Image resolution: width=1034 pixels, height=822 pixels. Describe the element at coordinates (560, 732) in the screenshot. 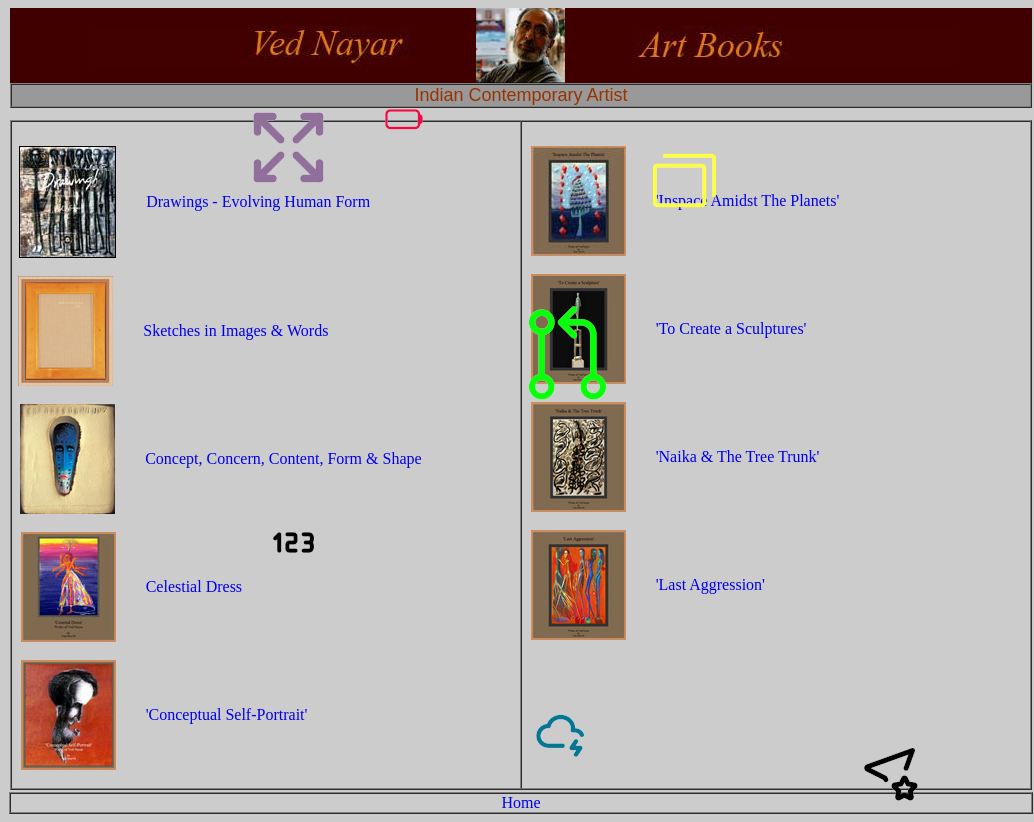

I see `indicates thunderstorm or severe weather conditions` at that location.